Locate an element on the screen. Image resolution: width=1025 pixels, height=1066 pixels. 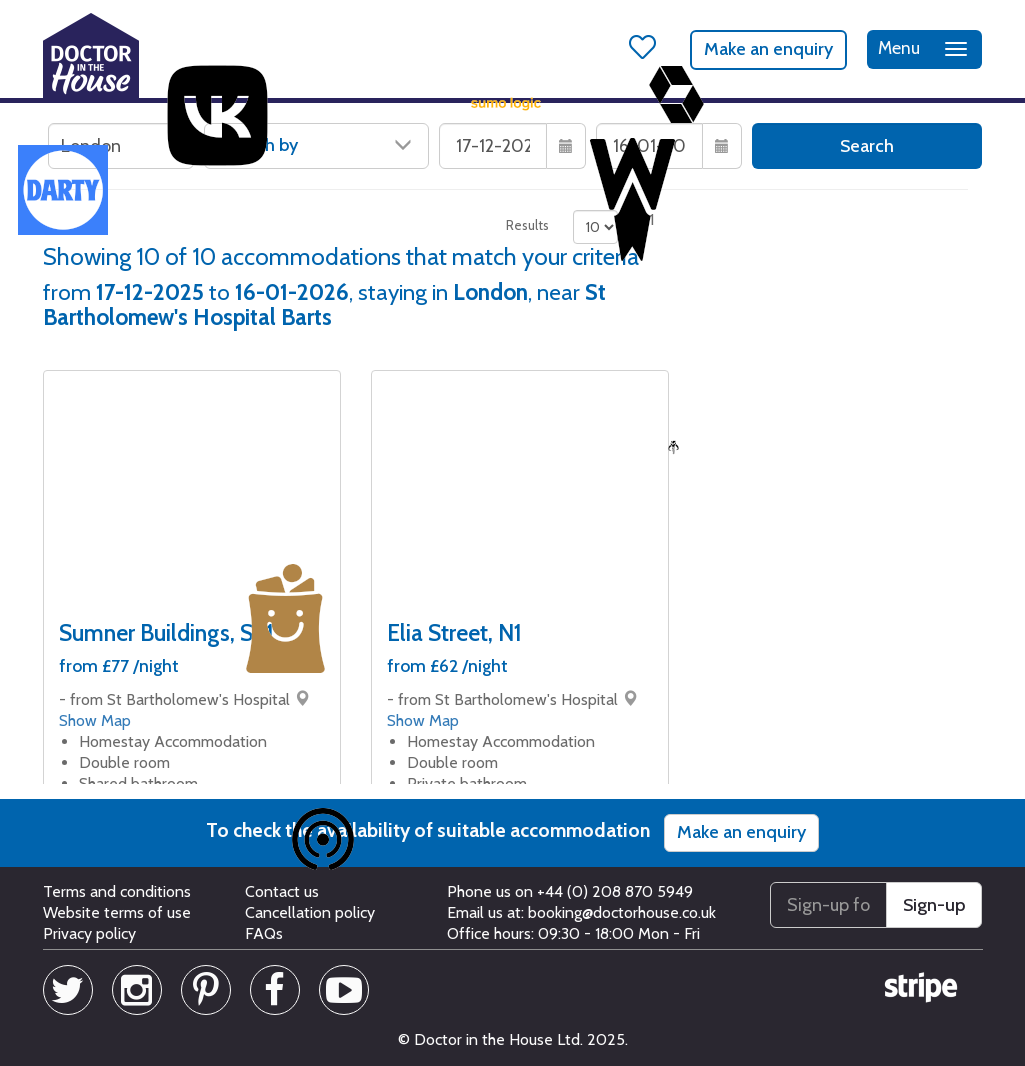
WP Rocket plugin logo is located at coordinates (632, 199).